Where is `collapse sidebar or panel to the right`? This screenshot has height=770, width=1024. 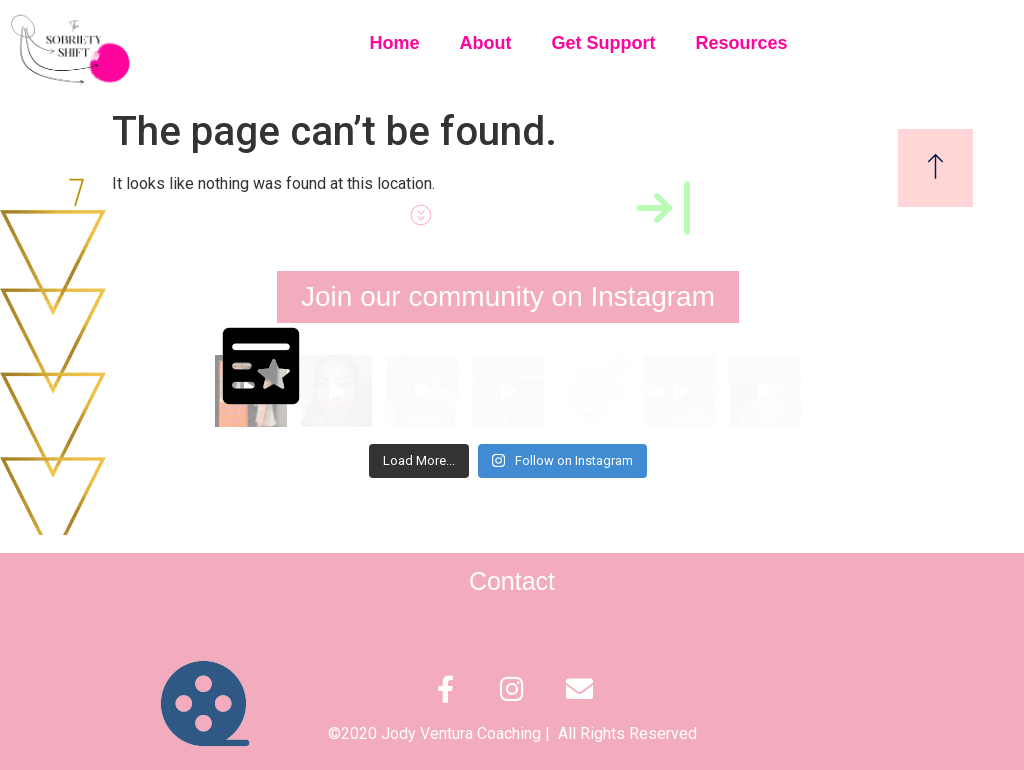
collapse sidebar or panel to the right is located at coordinates (663, 208).